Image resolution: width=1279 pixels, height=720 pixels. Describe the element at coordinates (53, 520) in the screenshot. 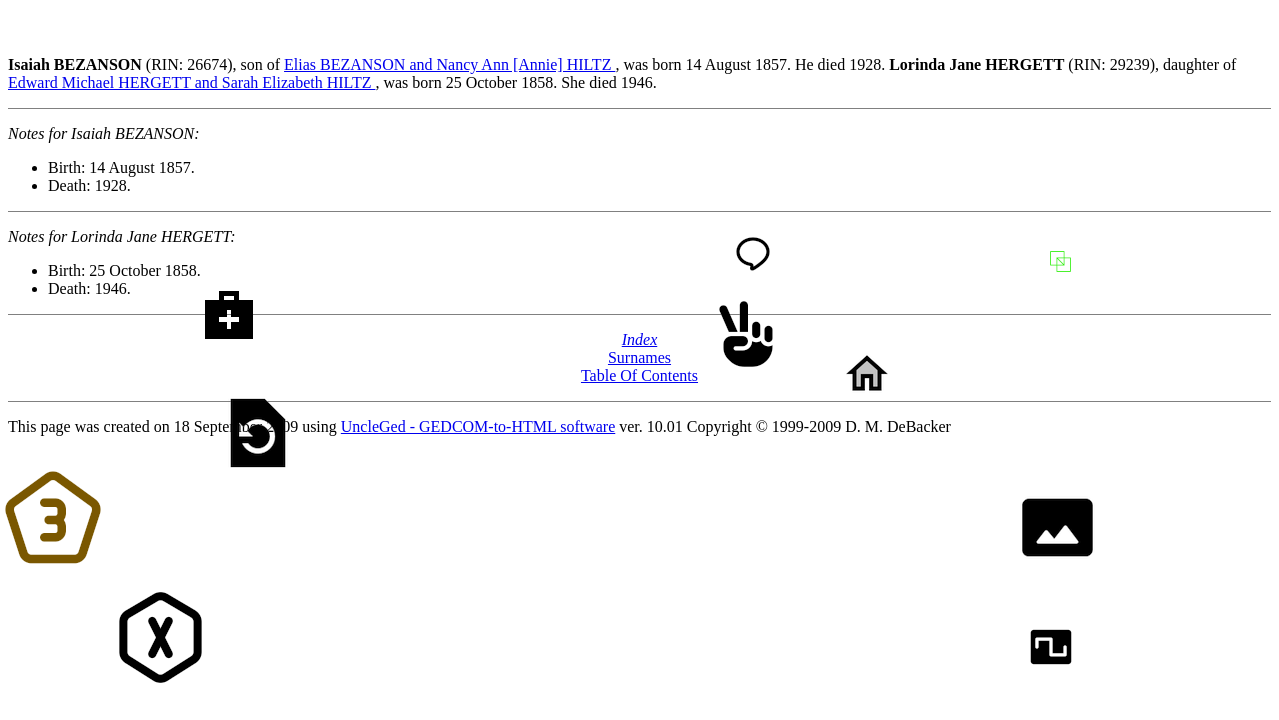

I see `step 3 in a multi-step process` at that location.